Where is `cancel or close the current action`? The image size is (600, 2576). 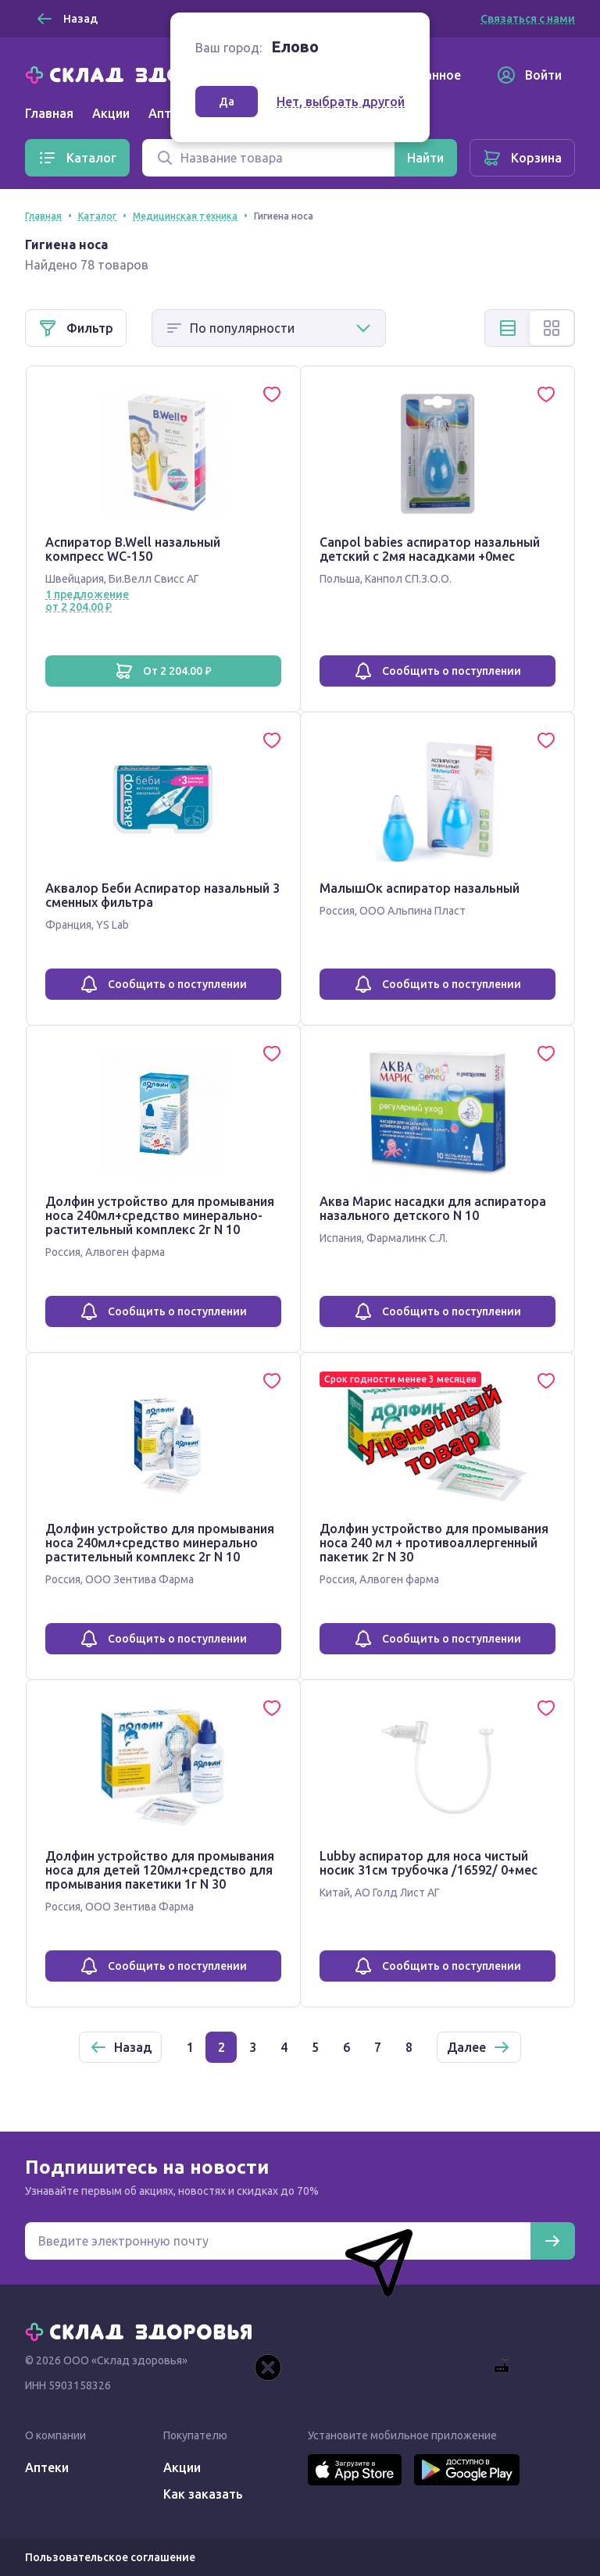 cancel or close the current action is located at coordinates (268, 2367).